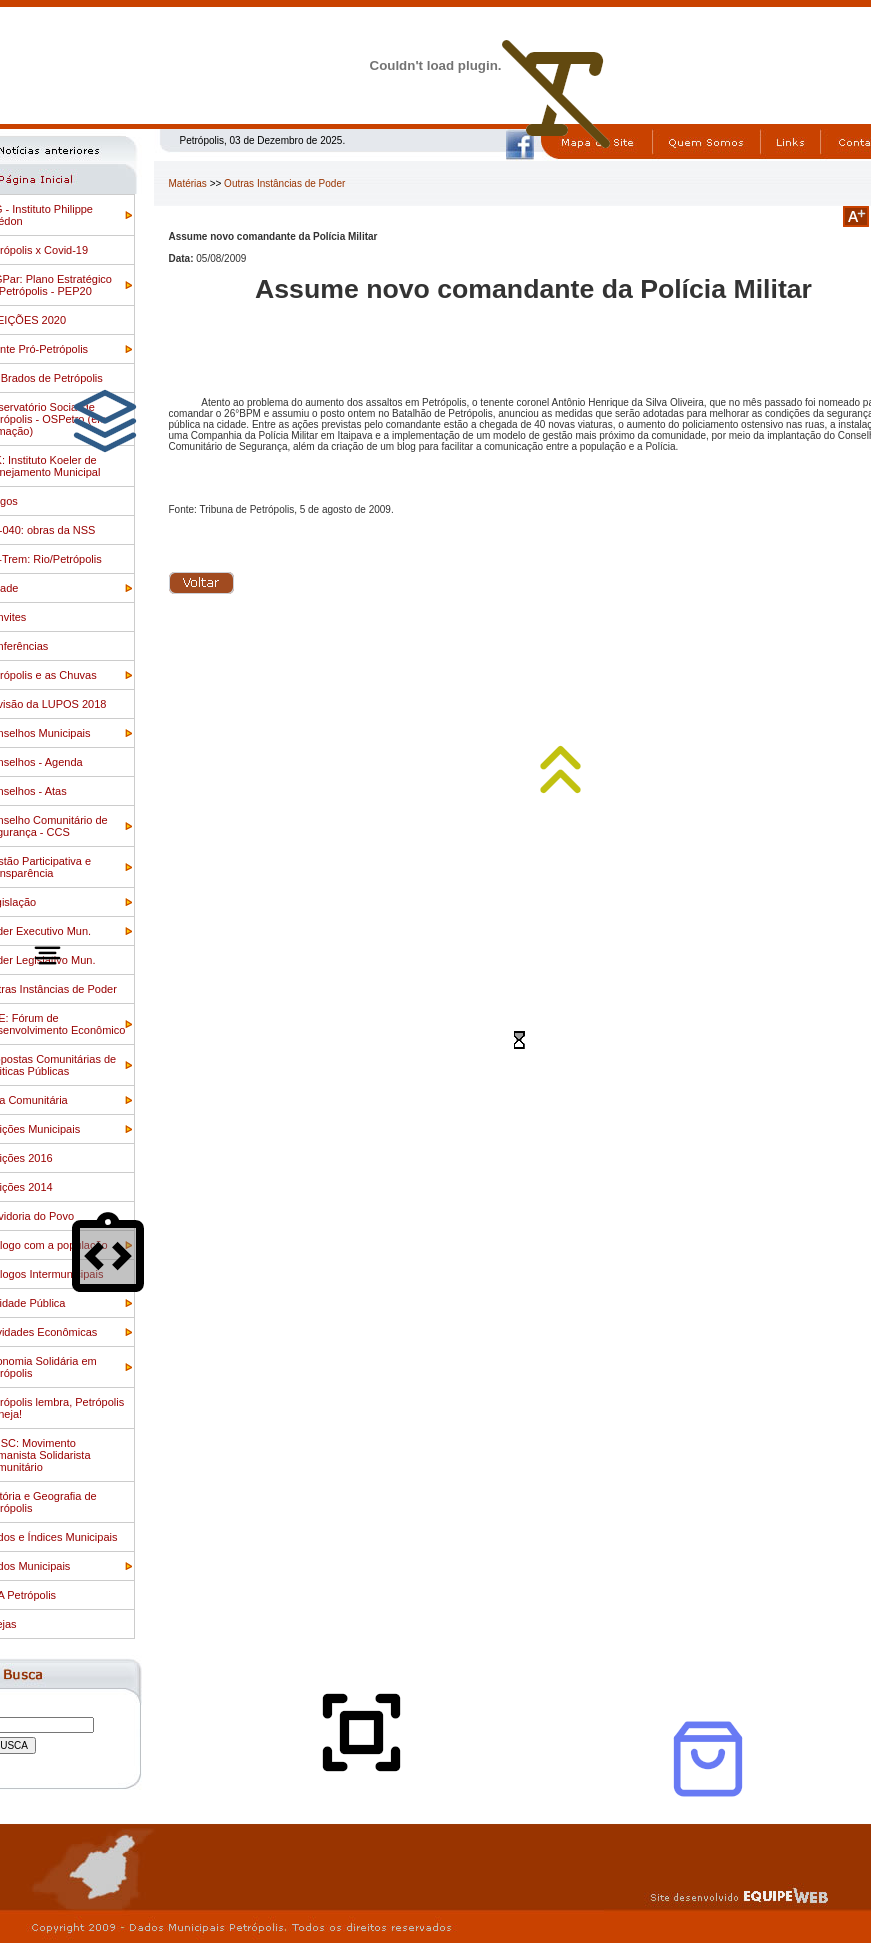 The width and height of the screenshot is (871, 1943). What do you see at coordinates (361, 1732) in the screenshot?
I see `scan a QR code or barcode` at bounding box center [361, 1732].